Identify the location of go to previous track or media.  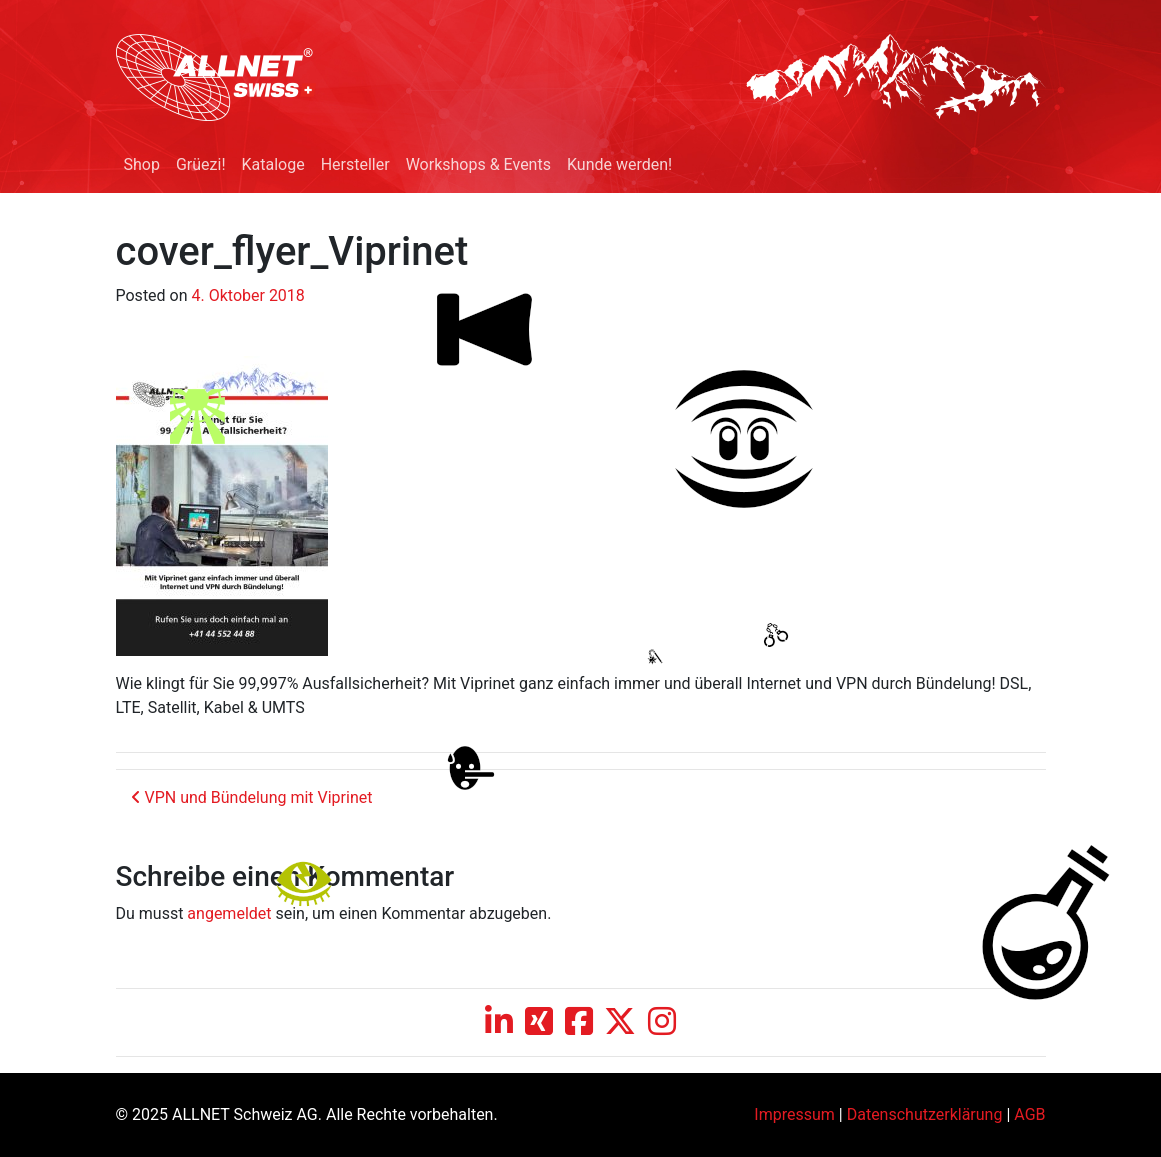
(484, 329).